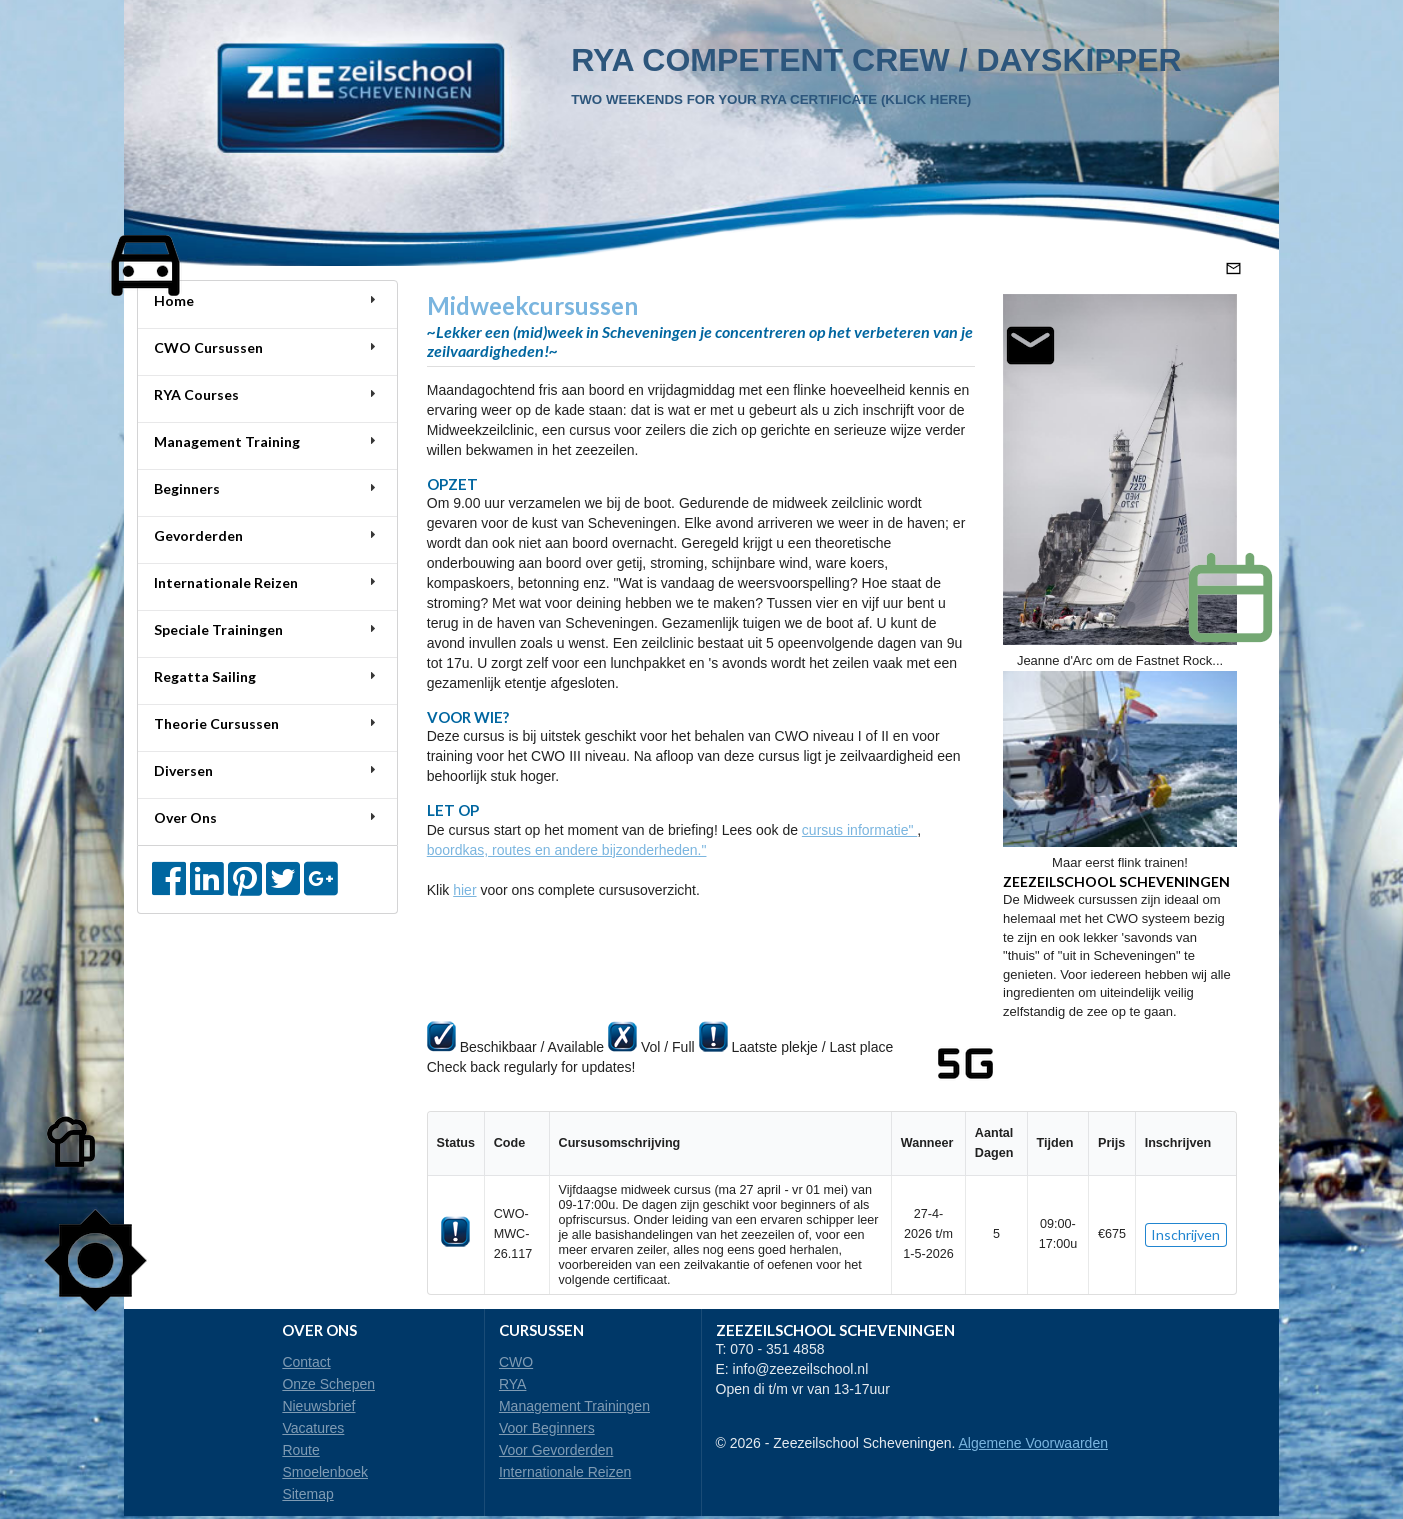 The height and width of the screenshot is (1519, 1403). I want to click on open your email inbox, so click(1030, 345).